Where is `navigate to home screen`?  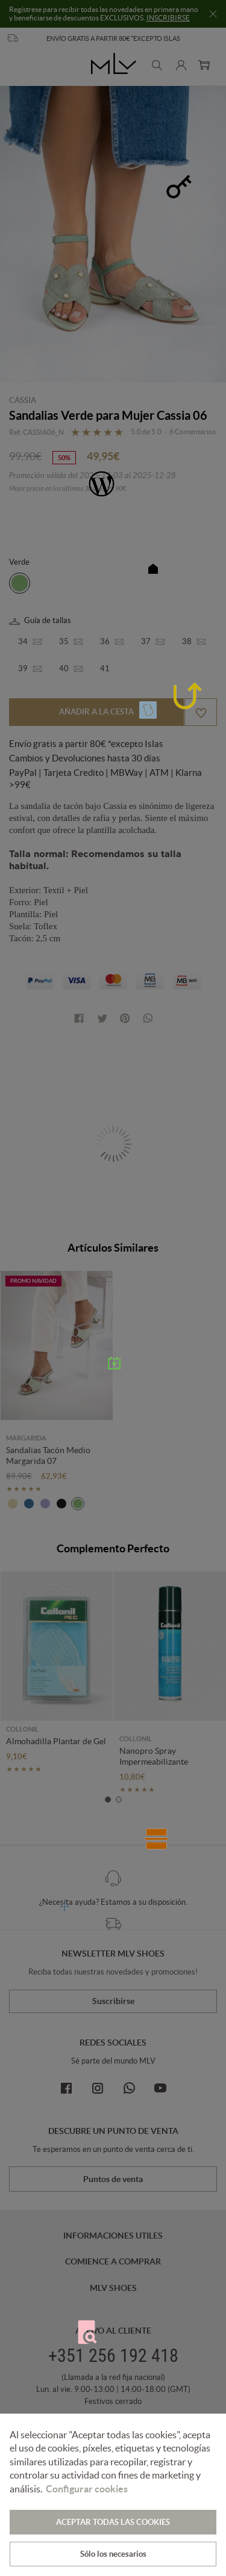
navigate to home screen is located at coordinates (153, 569).